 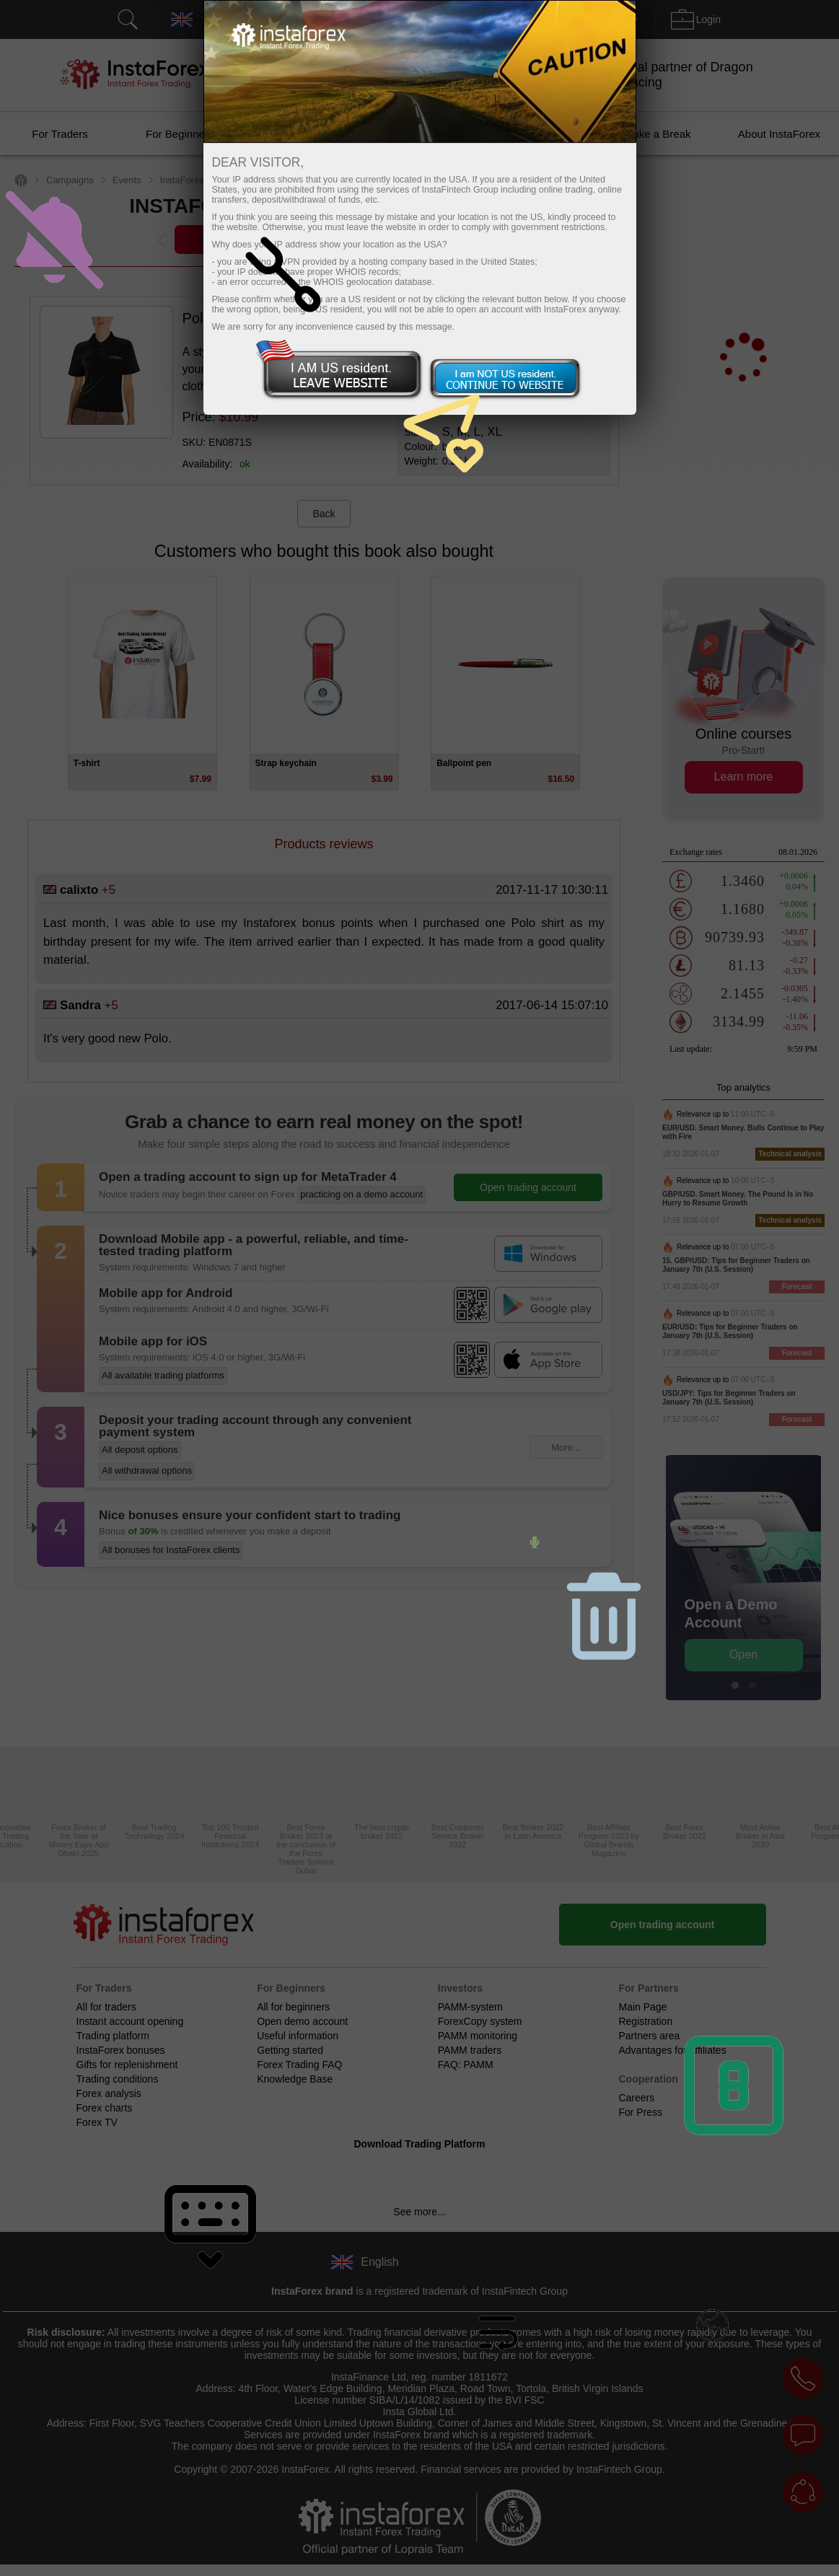 I want to click on save location to favorites, so click(x=442, y=431).